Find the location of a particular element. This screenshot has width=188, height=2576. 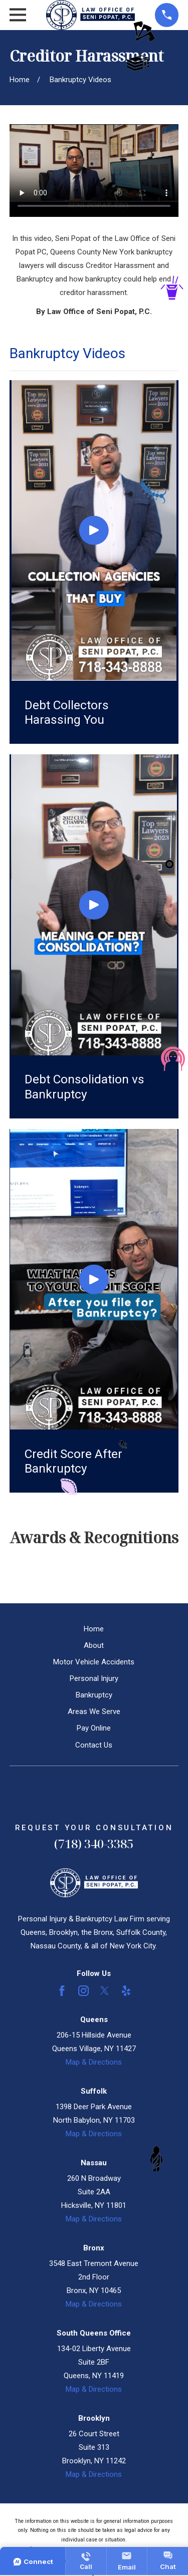

select dumpling as a food item is located at coordinates (69, 1487).